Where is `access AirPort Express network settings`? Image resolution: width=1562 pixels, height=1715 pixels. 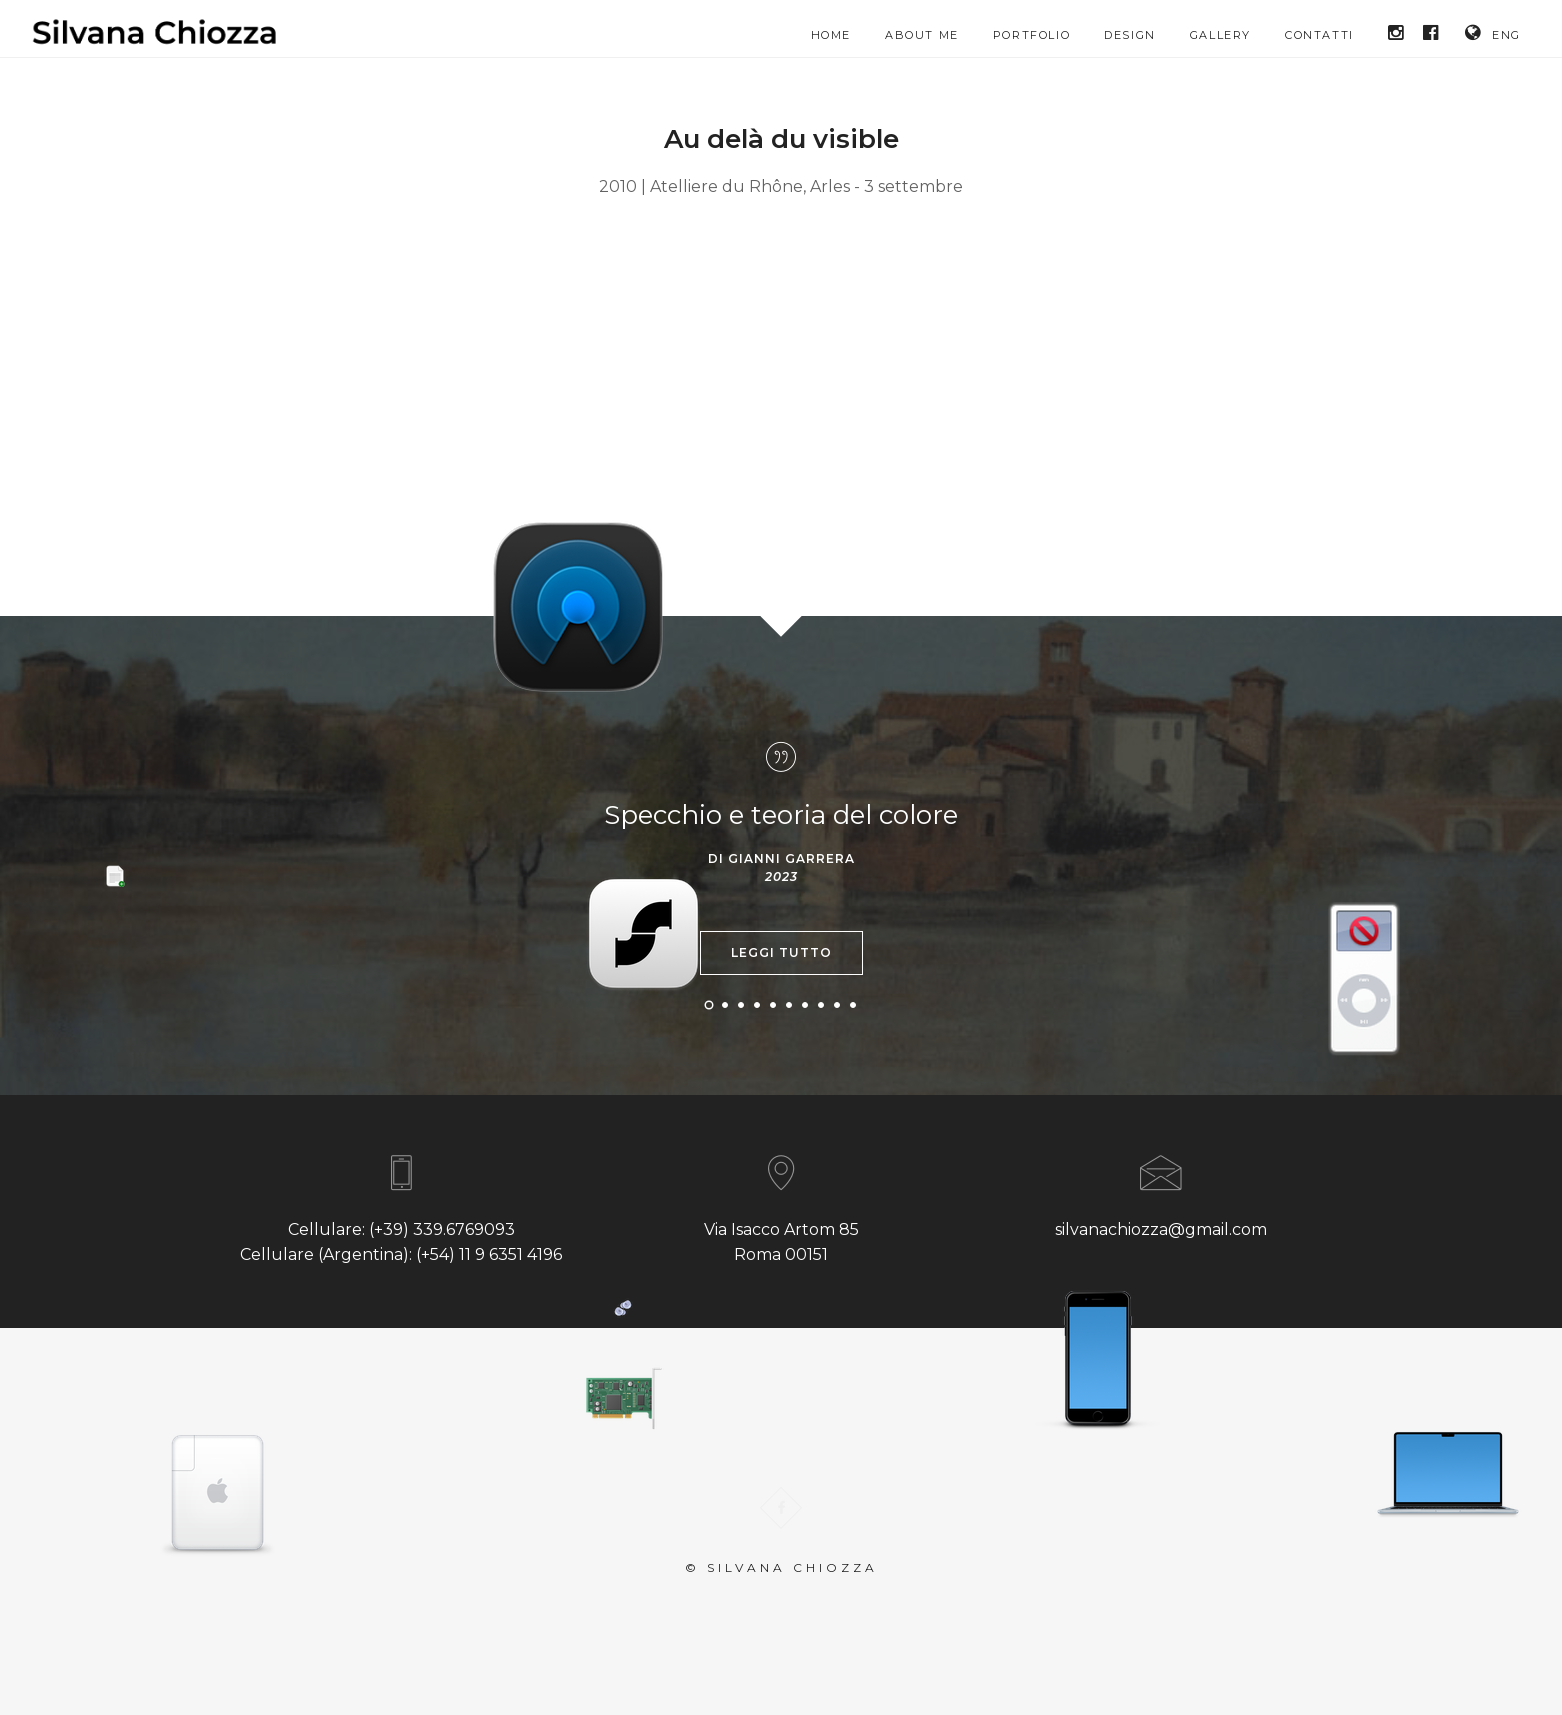 access AirPort Express network settings is located at coordinates (217, 1492).